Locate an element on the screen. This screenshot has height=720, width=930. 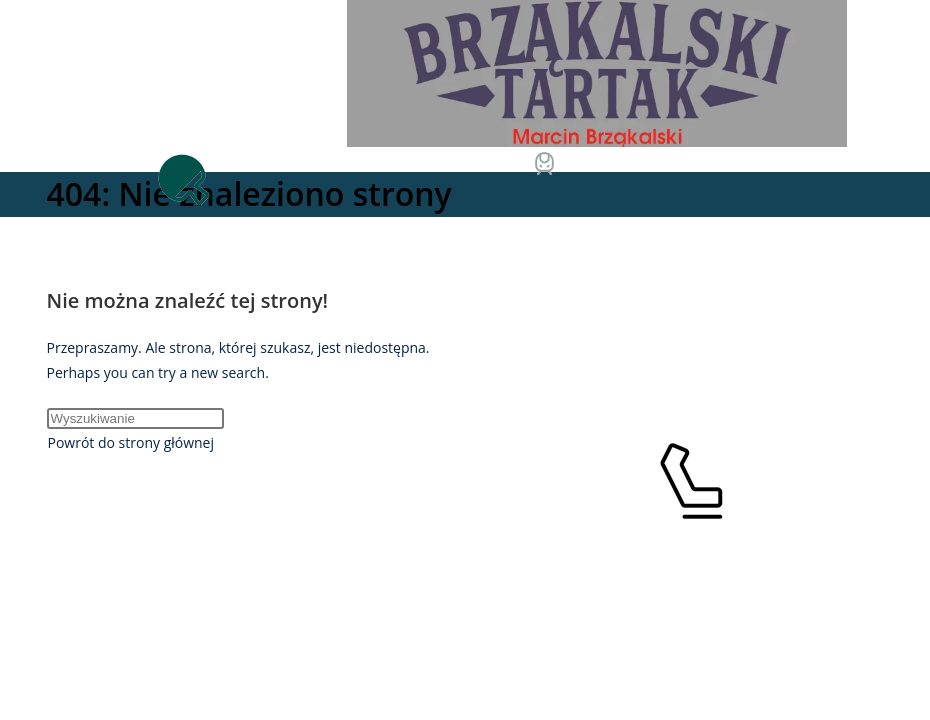
view train or rail transit options is located at coordinates (544, 163).